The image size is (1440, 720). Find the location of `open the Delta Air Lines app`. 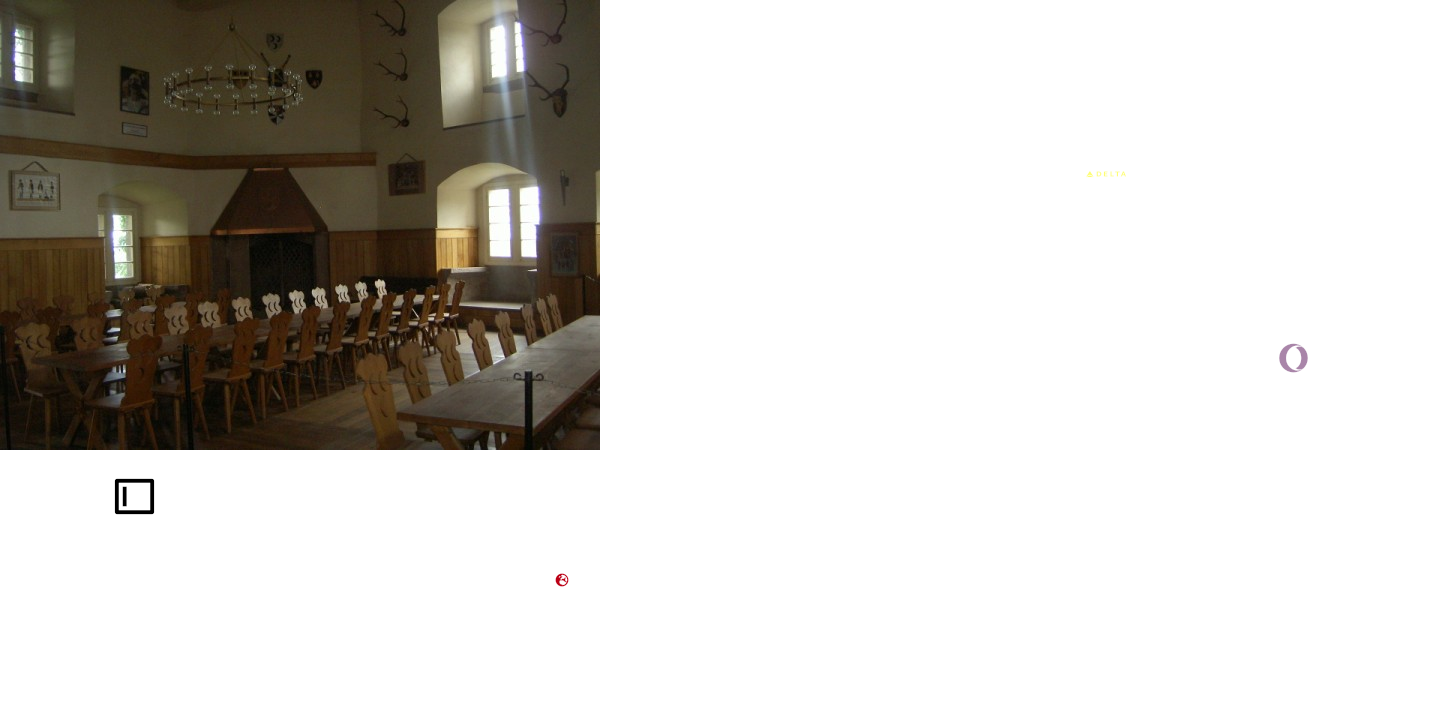

open the Delta Air Lines app is located at coordinates (1106, 174).